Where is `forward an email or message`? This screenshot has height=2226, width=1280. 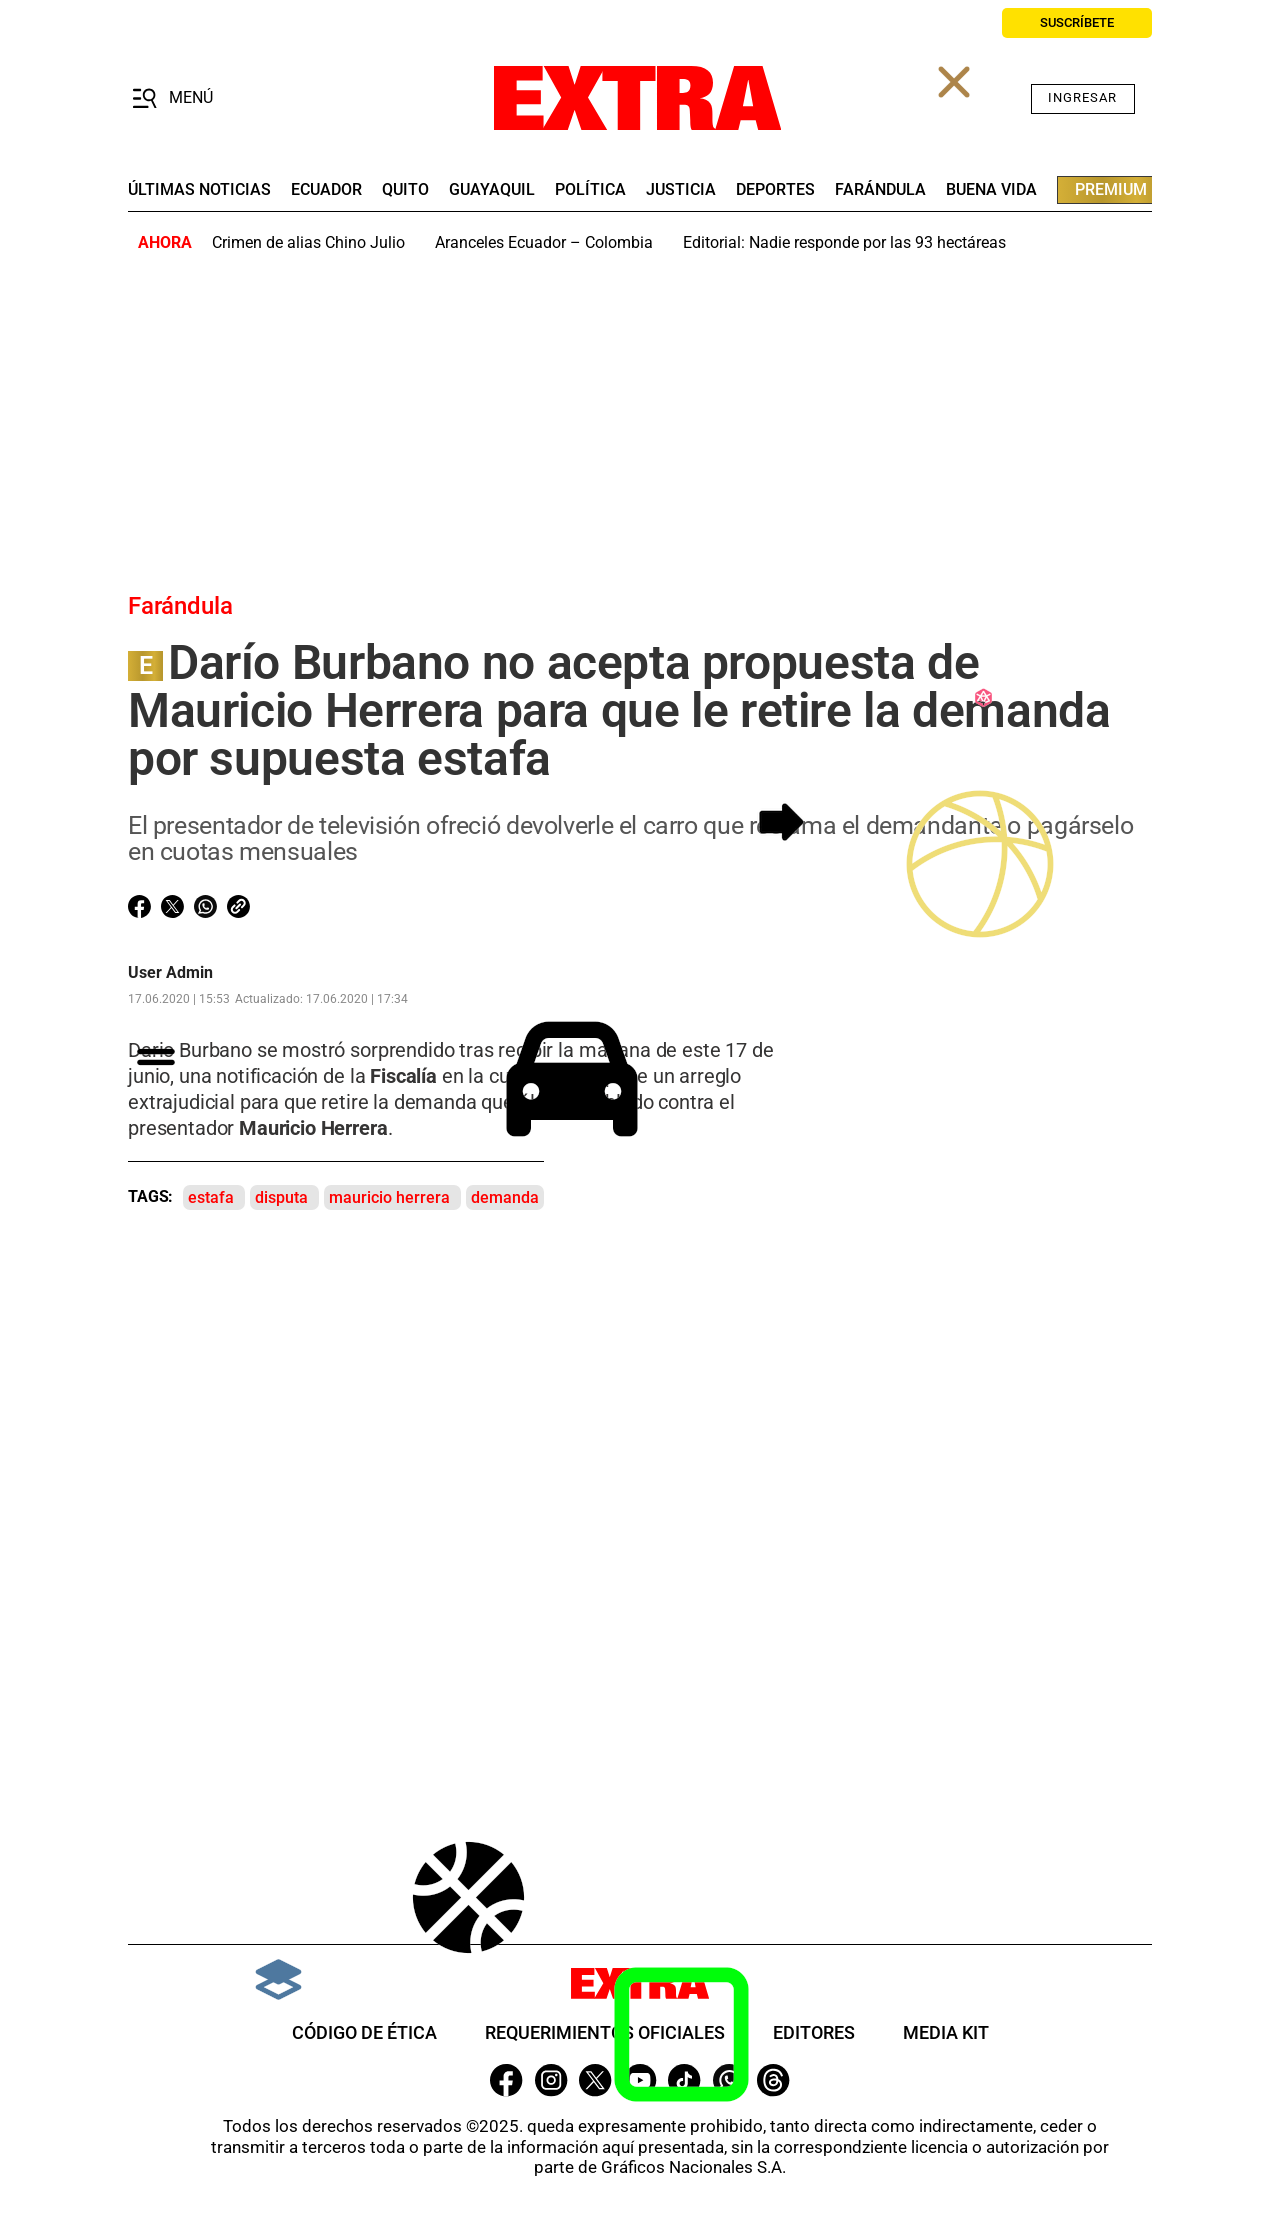
forward an email or message is located at coordinates (782, 822).